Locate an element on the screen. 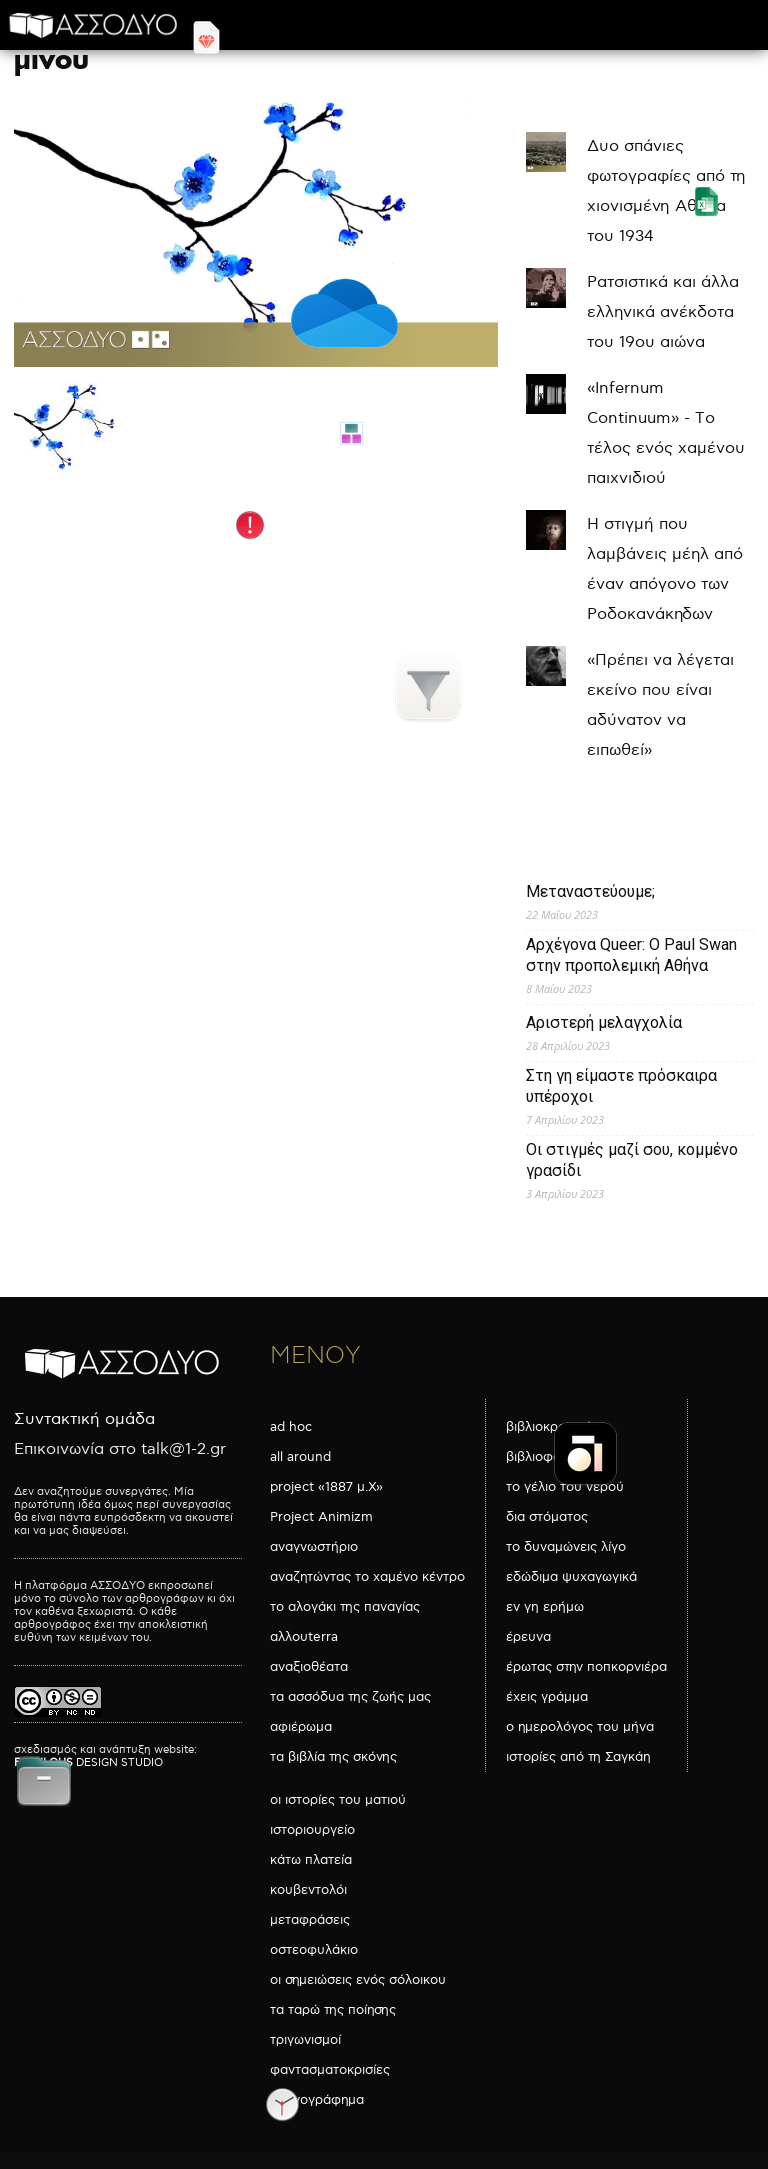 This screenshot has height=2169, width=768. open the file manager application is located at coordinates (44, 1781).